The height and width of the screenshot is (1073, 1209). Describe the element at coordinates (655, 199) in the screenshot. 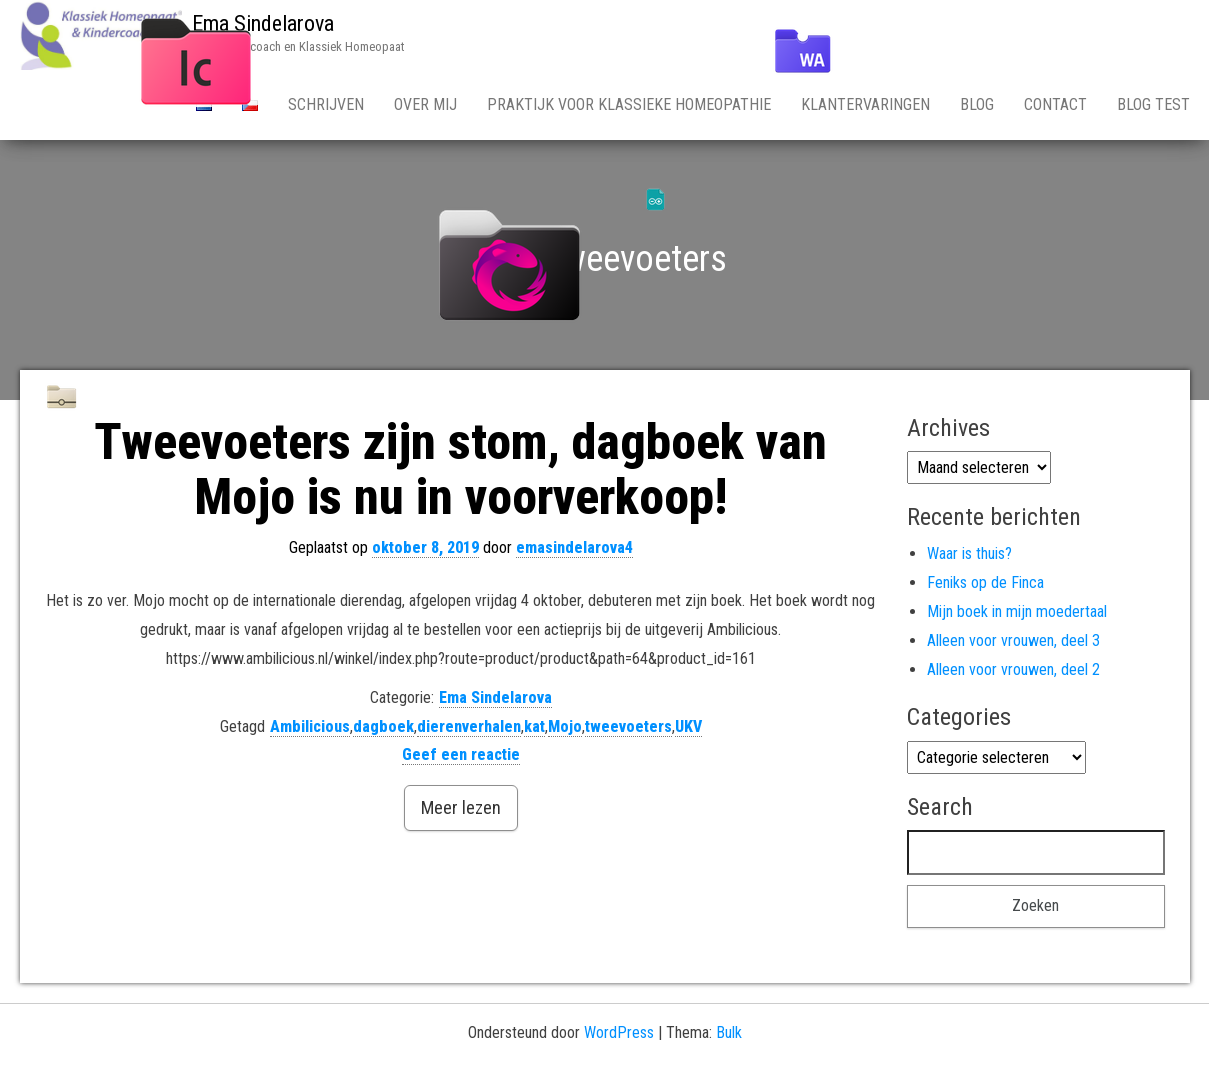

I see `arduino source code file` at that location.